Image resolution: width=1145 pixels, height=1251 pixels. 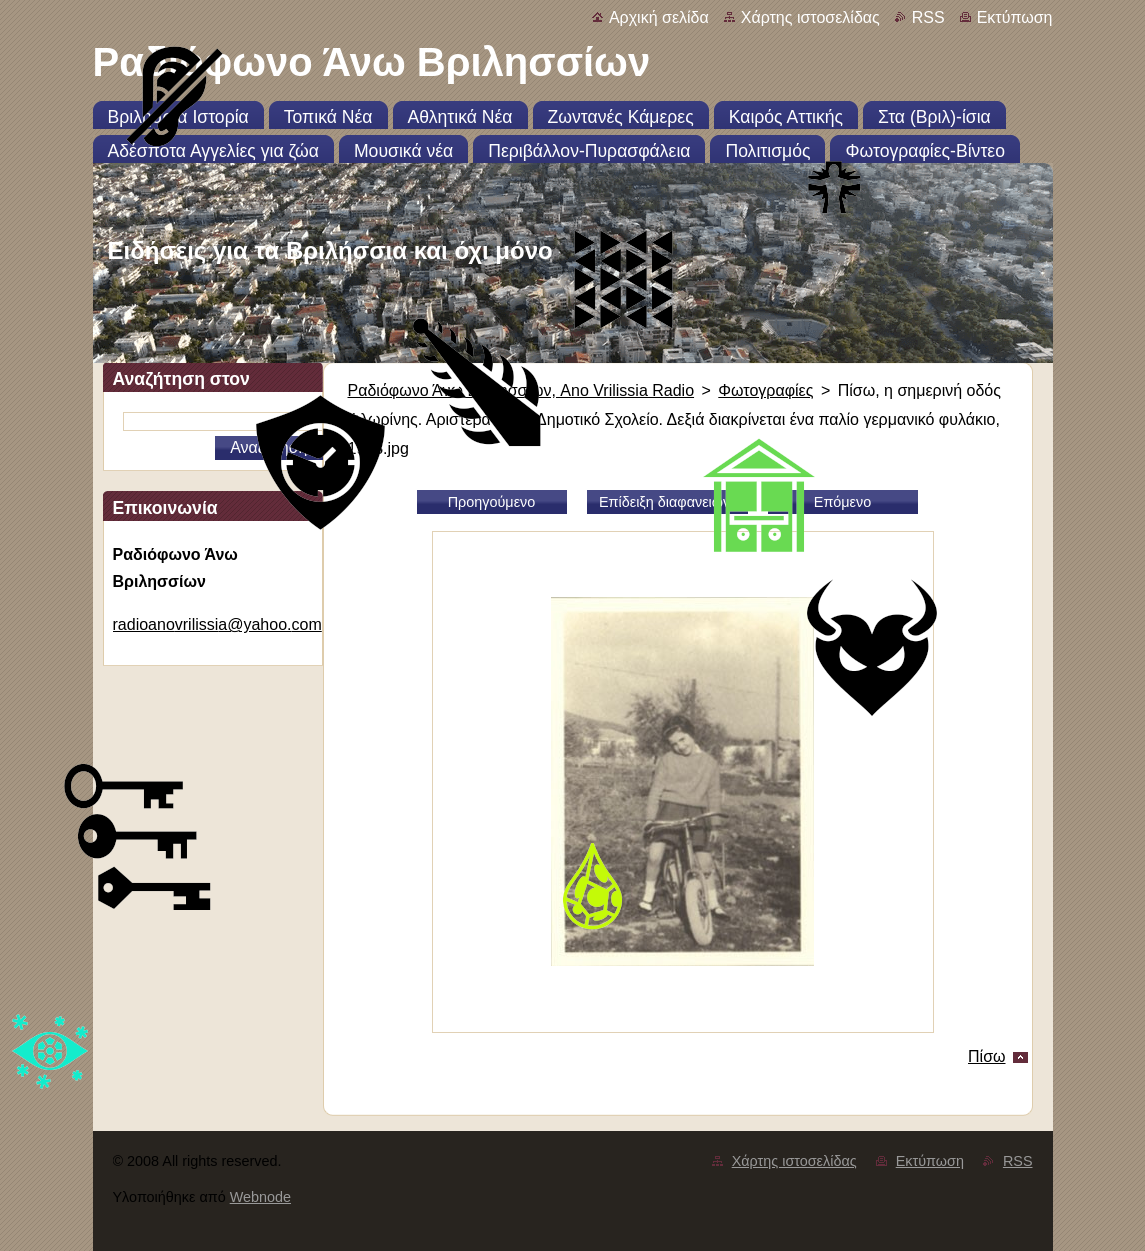 I want to click on indicates hearing assistance is unavailable, so click(x=174, y=96).